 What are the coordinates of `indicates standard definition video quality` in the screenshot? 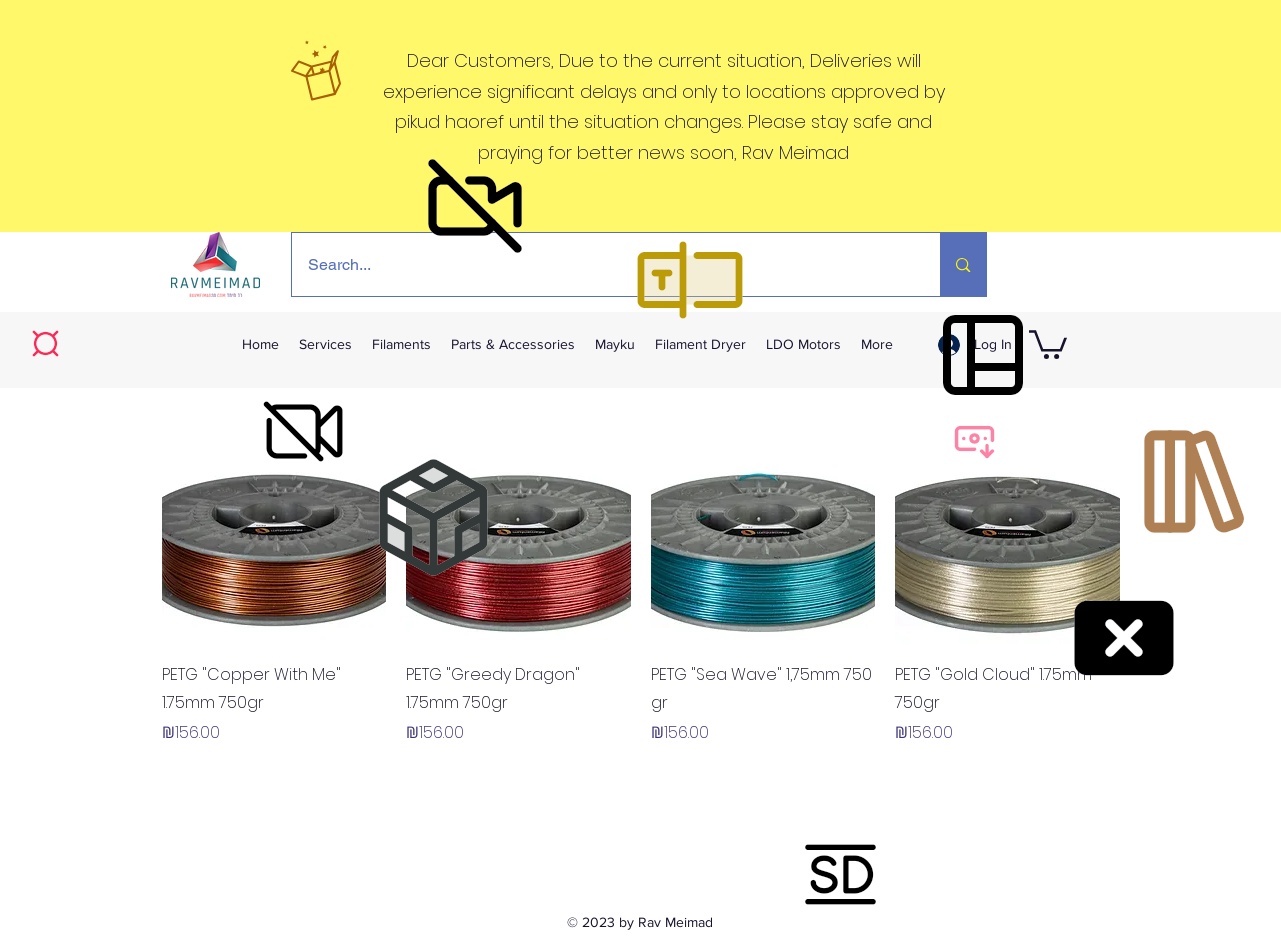 It's located at (840, 874).